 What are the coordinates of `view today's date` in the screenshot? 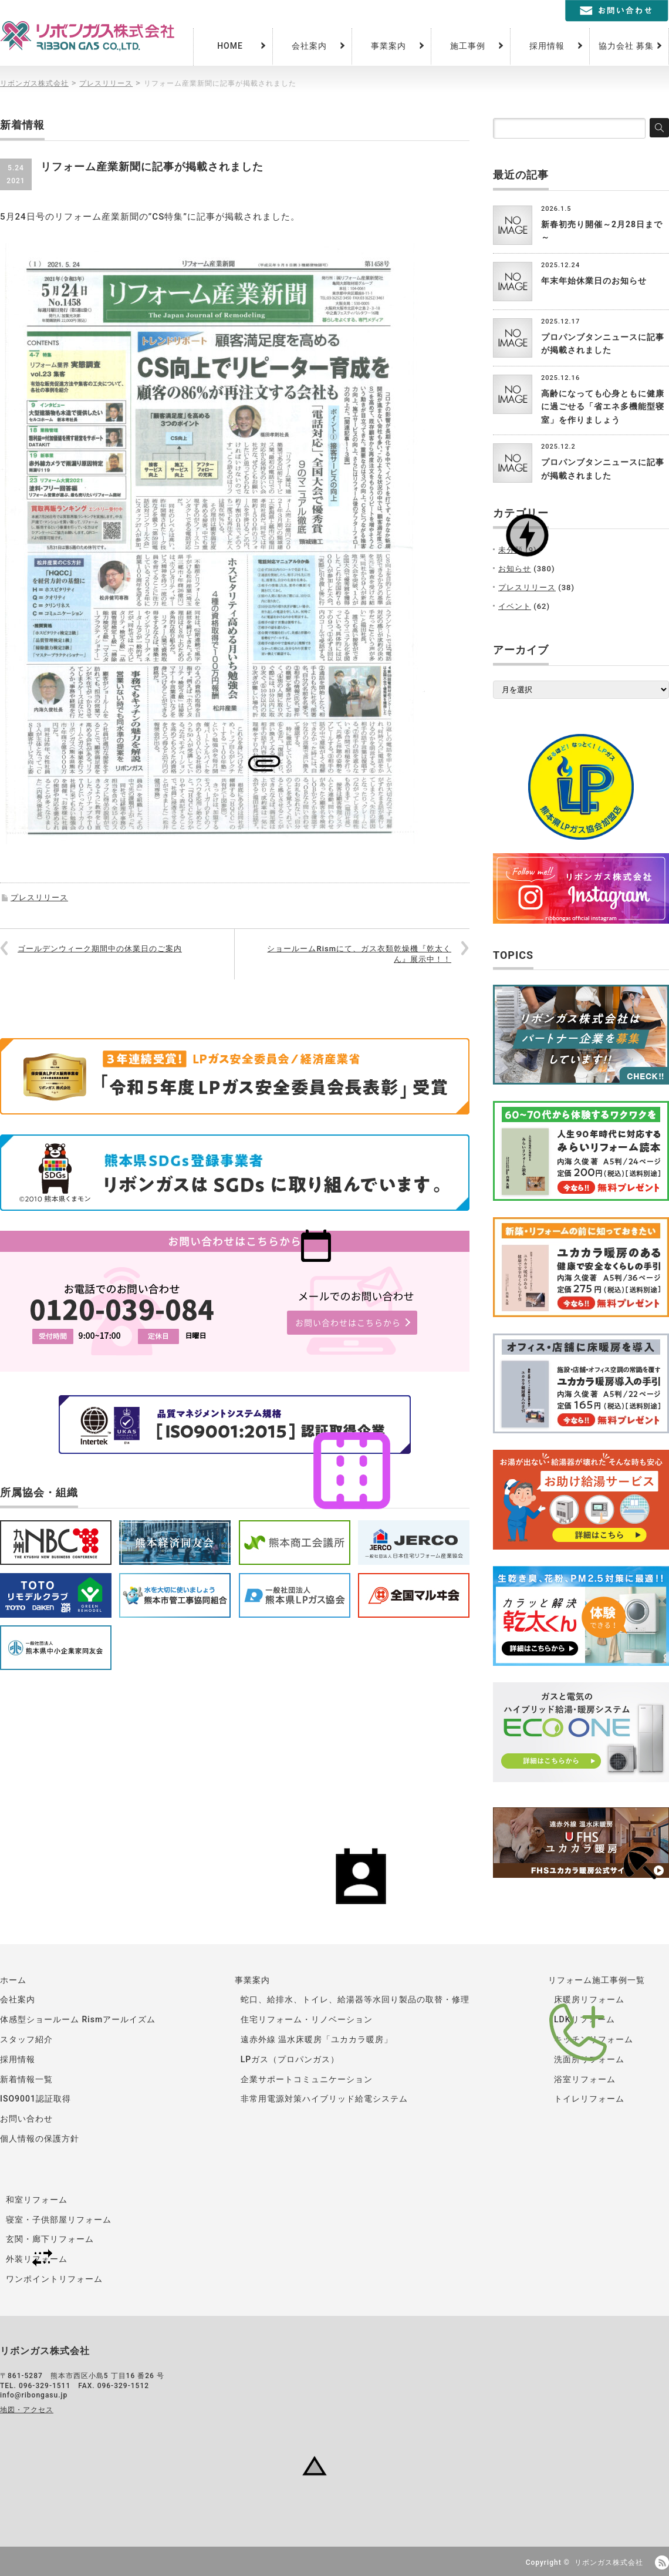 It's located at (316, 1245).